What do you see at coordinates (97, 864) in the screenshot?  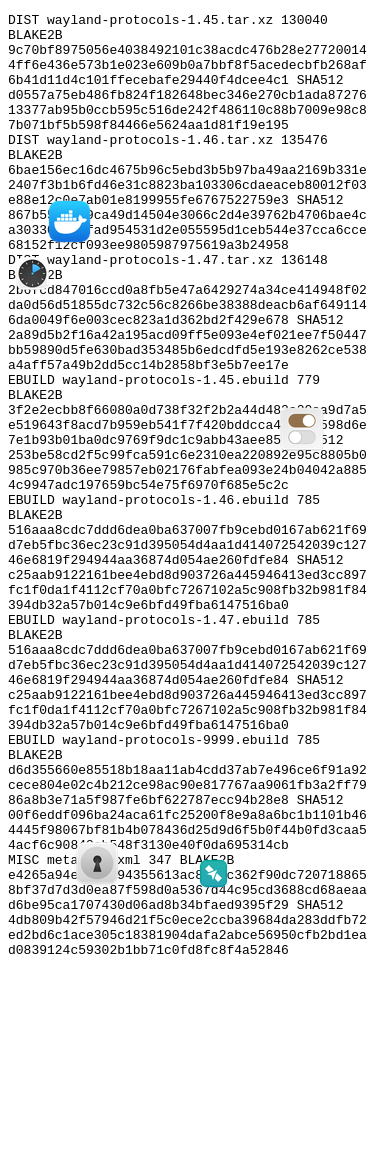 I see `enter password to authenticate` at bounding box center [97, 864].